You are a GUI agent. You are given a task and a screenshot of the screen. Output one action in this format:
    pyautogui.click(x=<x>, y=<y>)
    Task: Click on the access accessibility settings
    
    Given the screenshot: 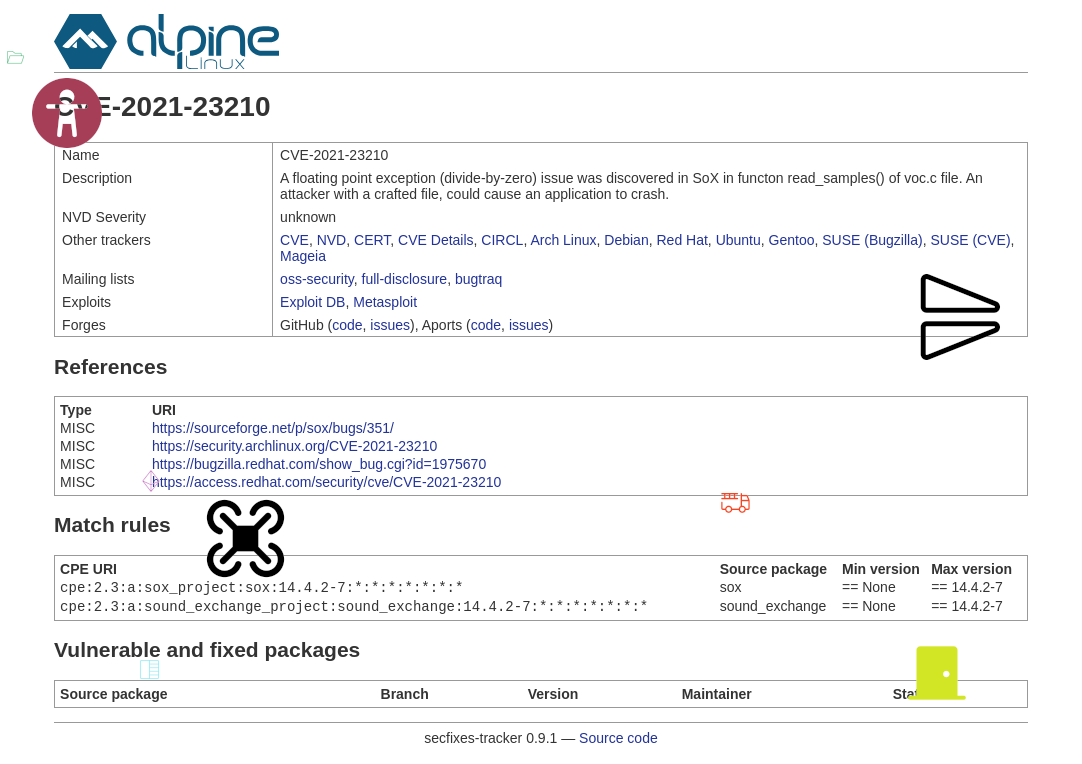 What is the action you would take?
    pyautogui.click(x=67, y=113)
    